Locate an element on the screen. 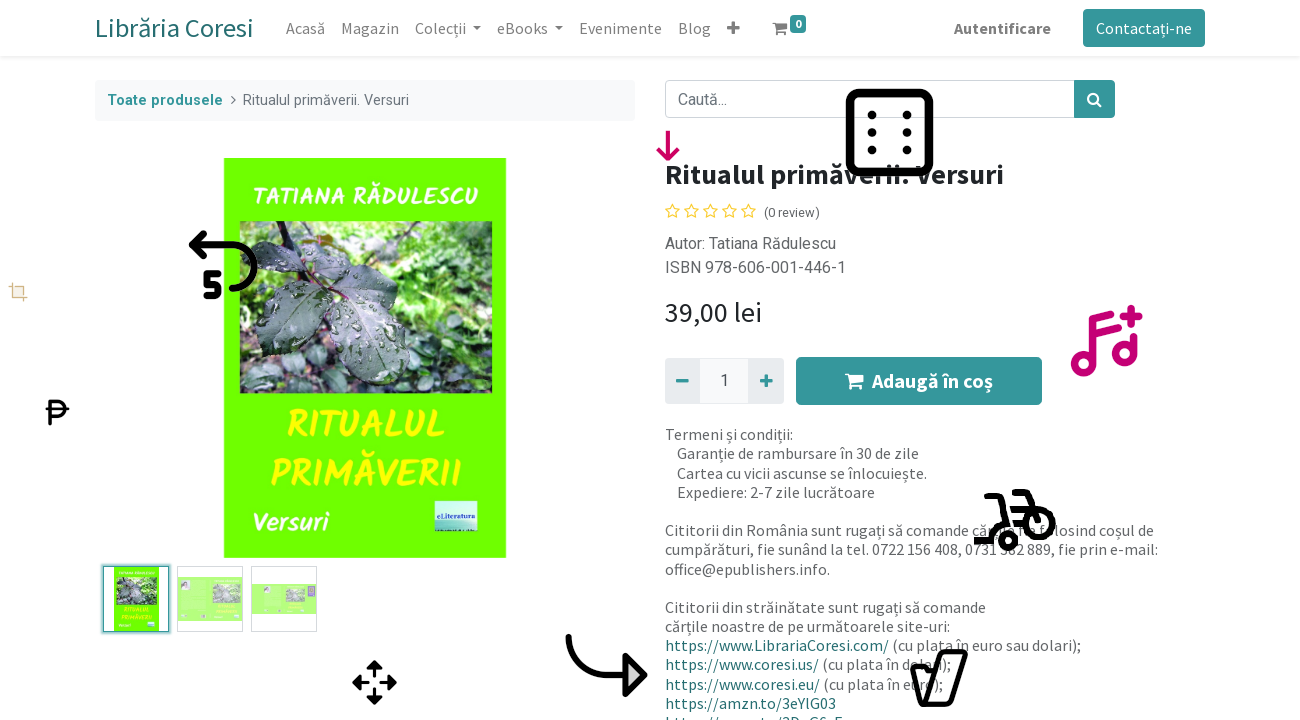 The height and width of the screenshot is (720, 1300). open kbin social platform is located at coordinates (939, 678).